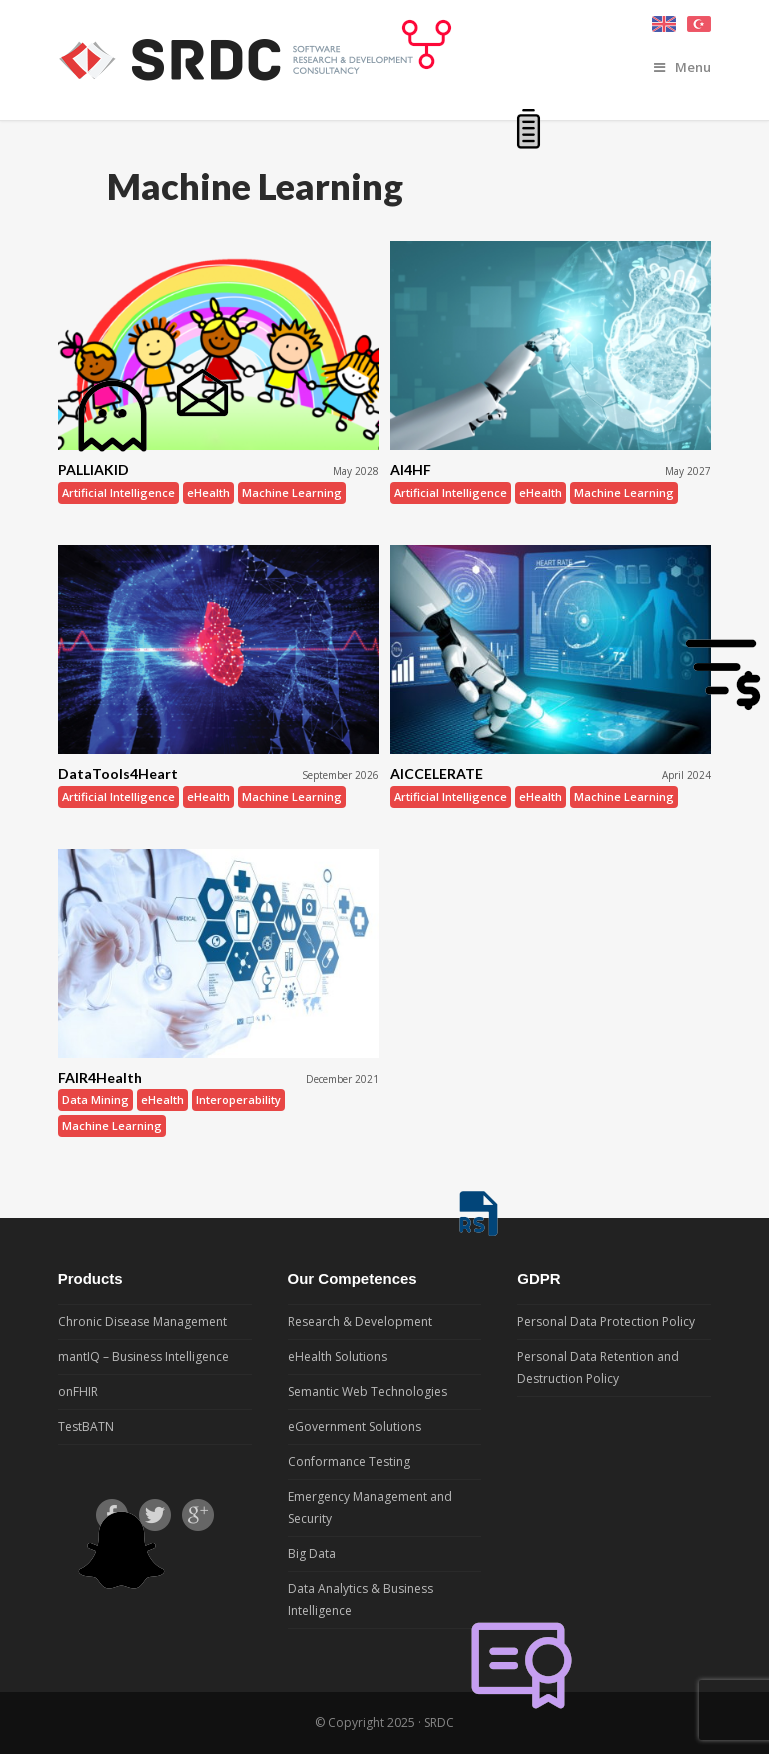 The width and height of the screenshot is (769, 1754). Describe the element at coordinates (528, 129) in the screenshot. I see `indicates battery is fully charged` at that location.